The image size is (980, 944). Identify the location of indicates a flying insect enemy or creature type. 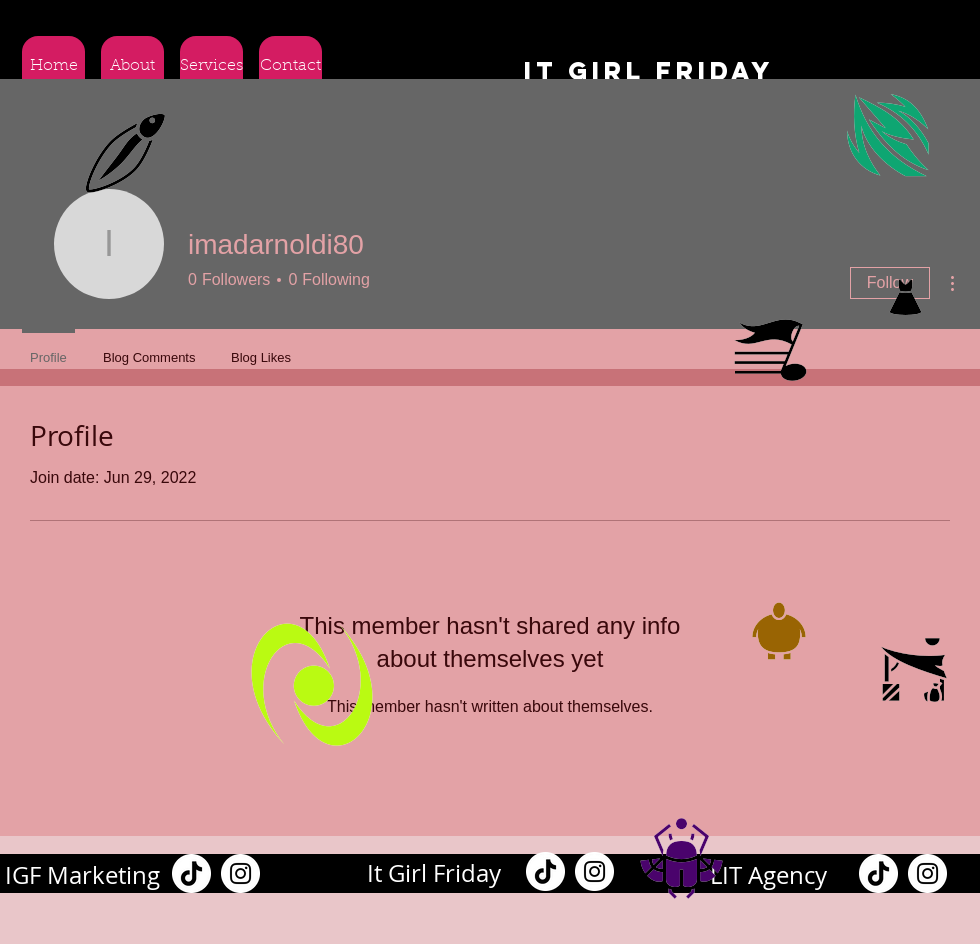
(681, 858).